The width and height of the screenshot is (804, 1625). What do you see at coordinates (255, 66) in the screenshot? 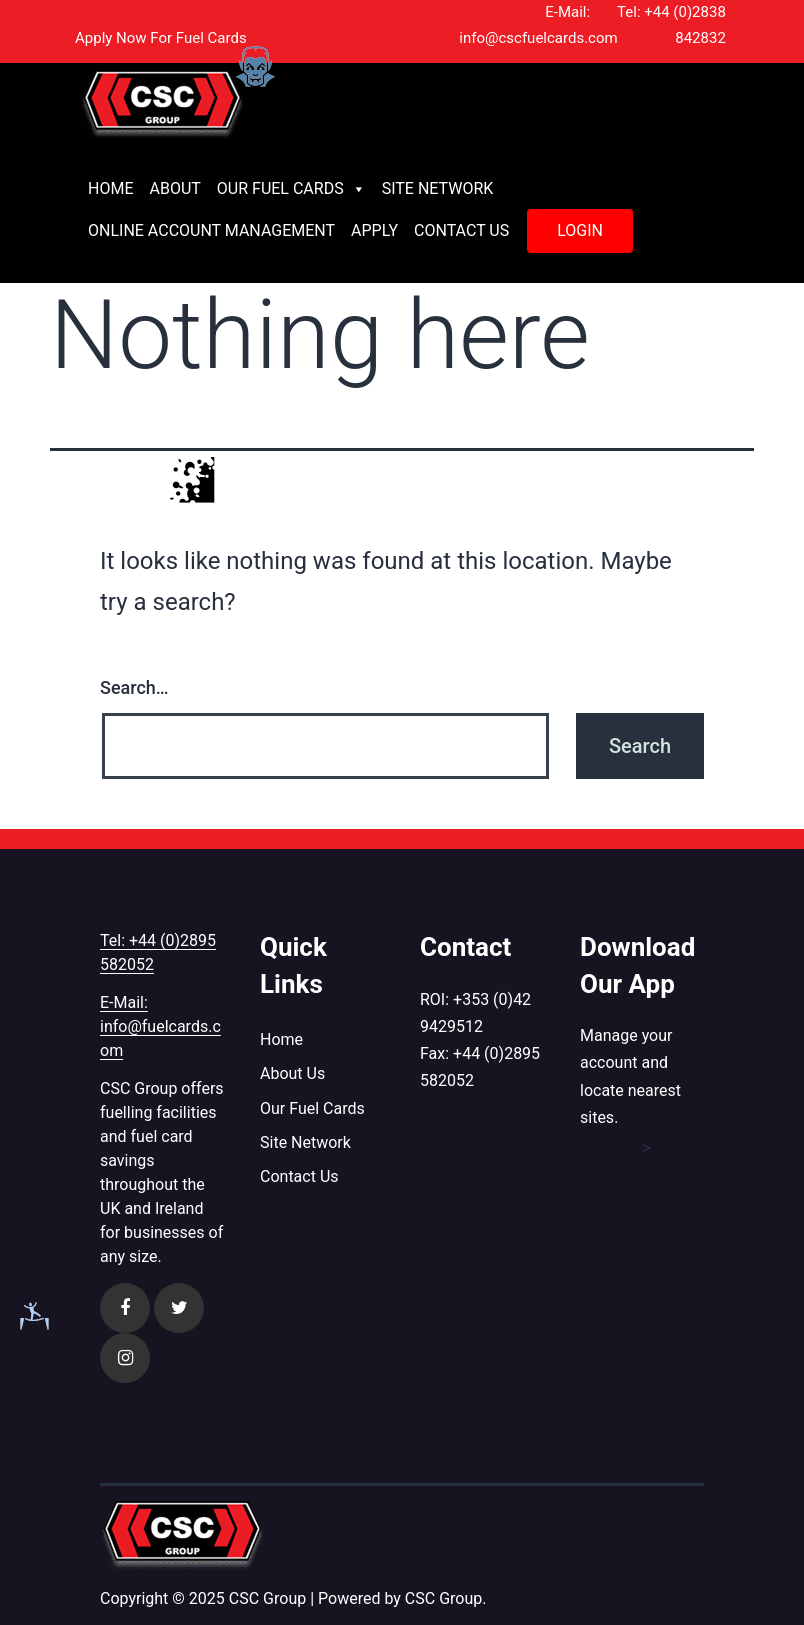
I see `select vampire character class` at bounding box center [255, 66].